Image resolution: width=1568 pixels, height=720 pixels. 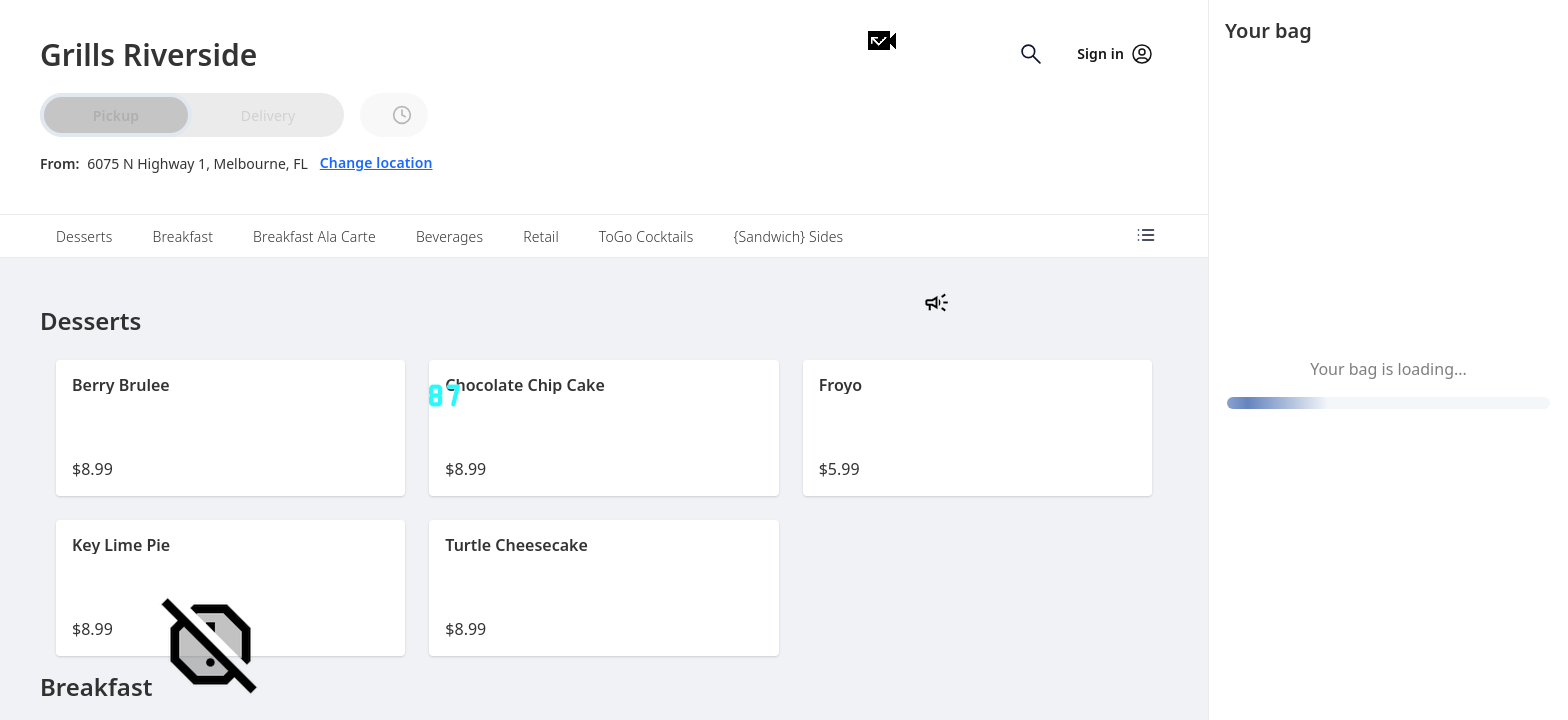 What do you see at coordinates (936, 302) in the screenshot?
I see `start a new campaign or announcement` at bounding box center [936, 302].